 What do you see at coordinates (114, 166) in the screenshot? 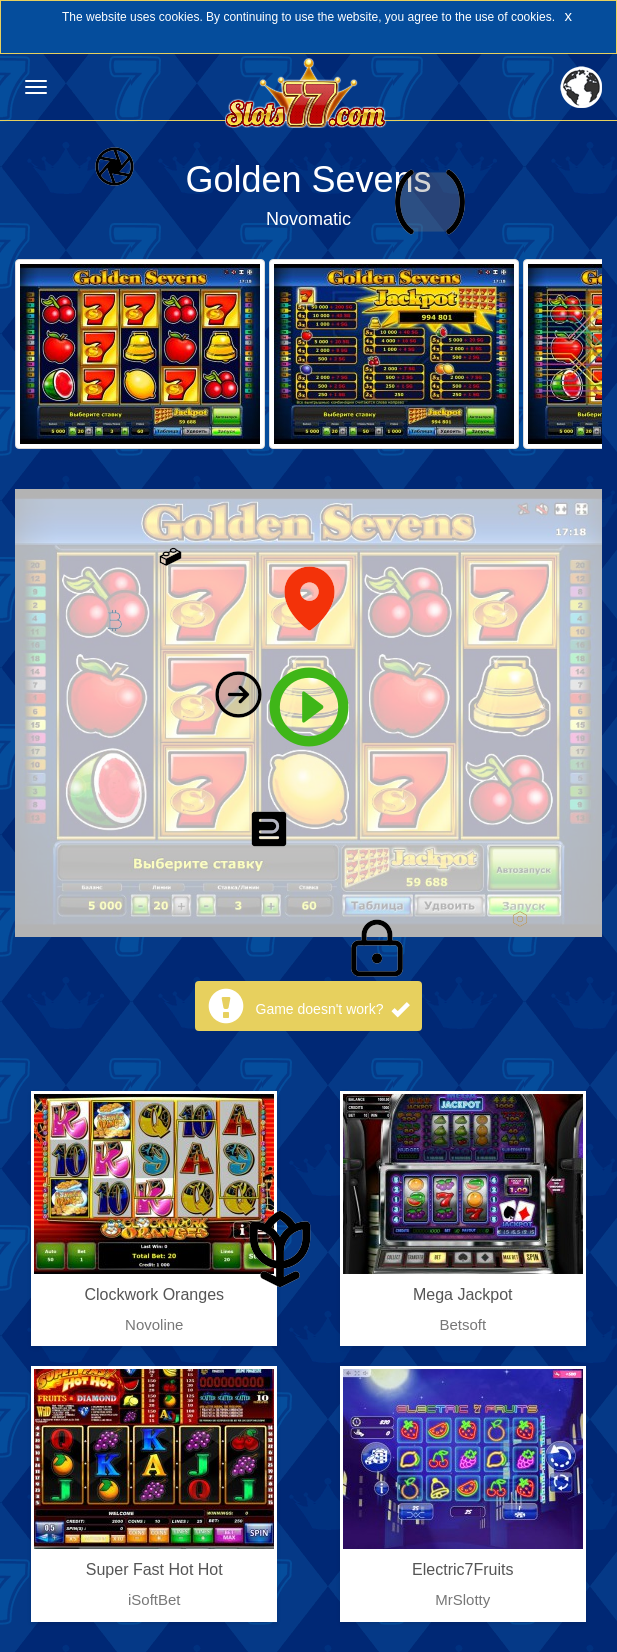
I see `open camera settings` at bounding box center [114, 166].